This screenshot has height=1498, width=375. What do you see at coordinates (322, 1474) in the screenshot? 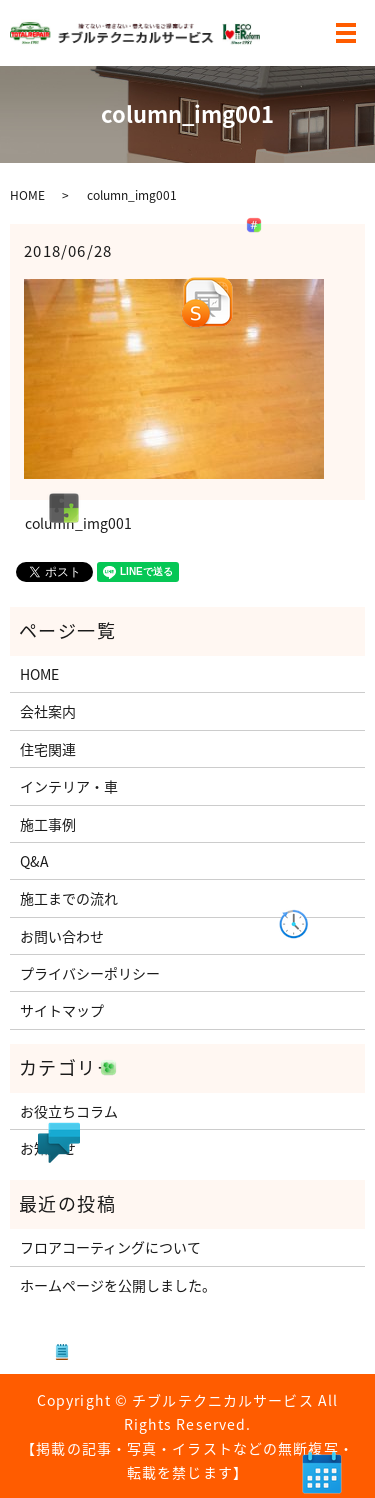
I see `open the calendar app` at bounding box center [322, 1474].